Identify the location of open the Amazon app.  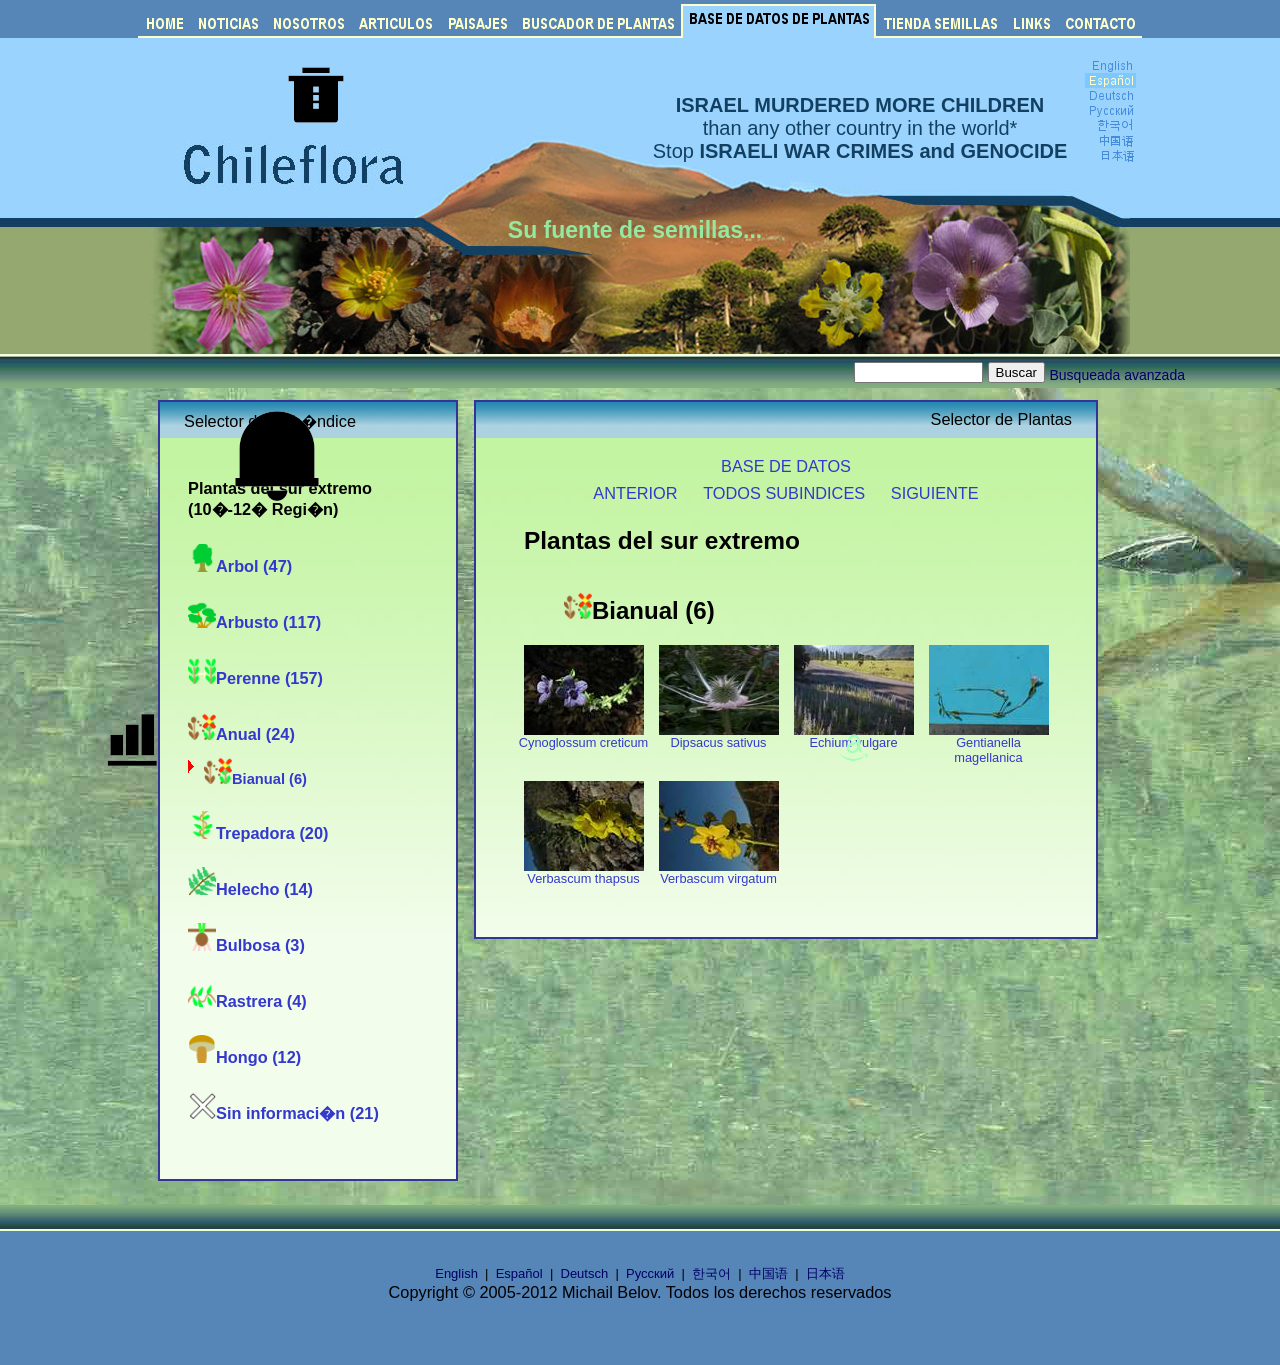
(853, 746).